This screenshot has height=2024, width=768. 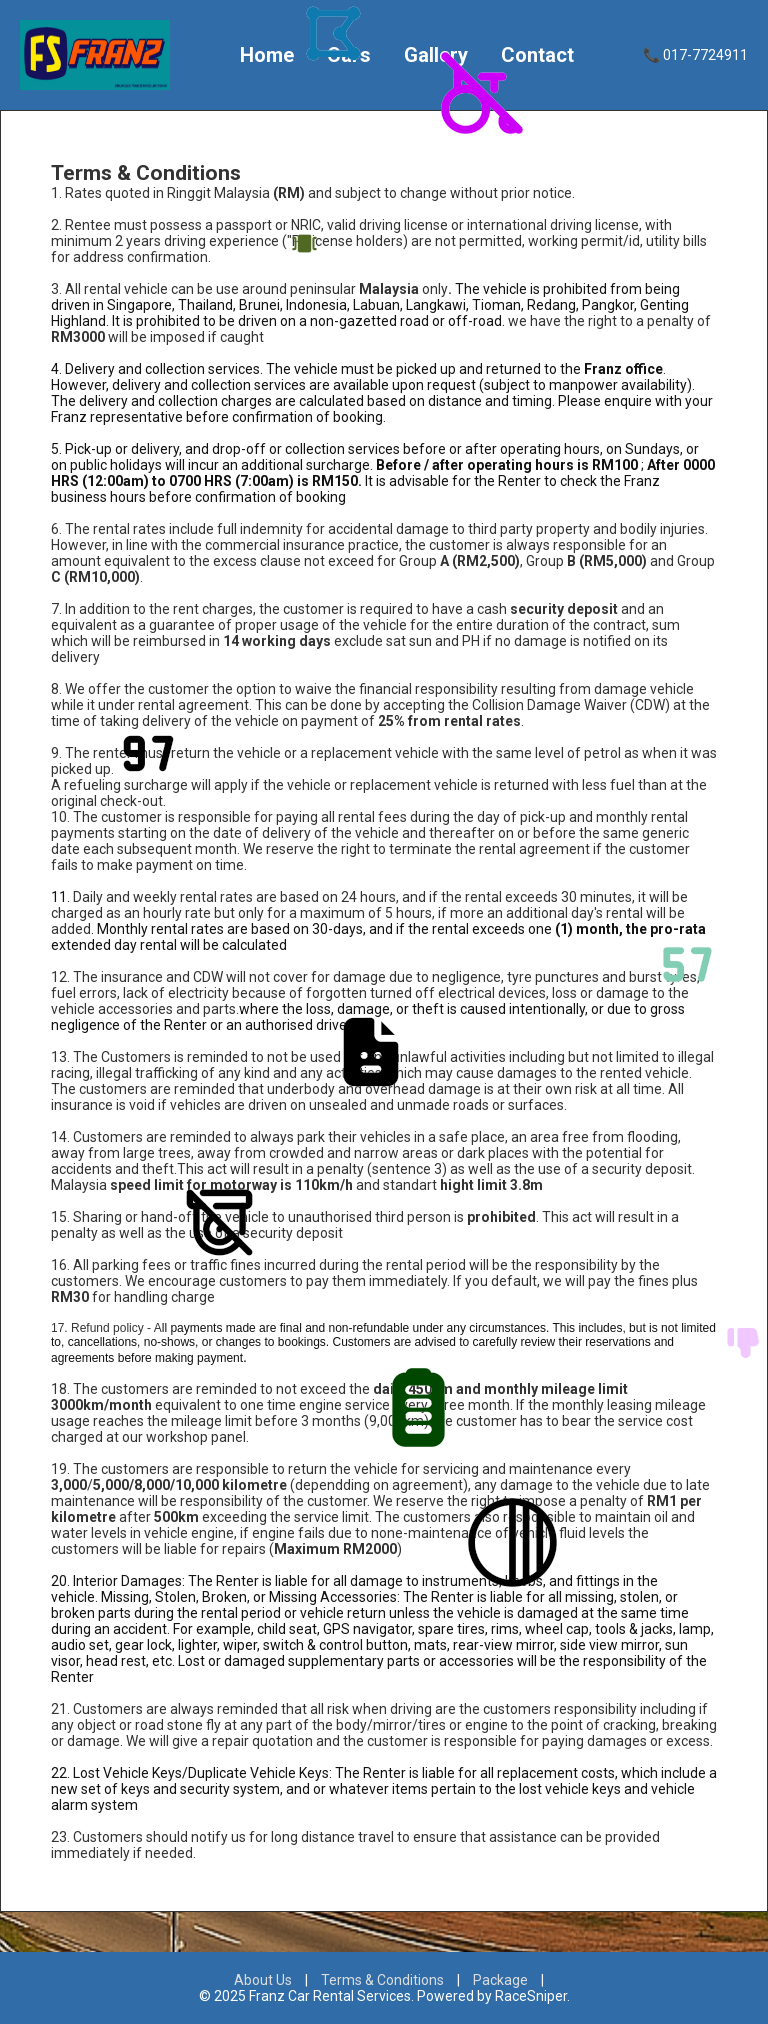 What do you see at coordinates (219, 1222) in the screenshot?
I see `cctv camera is disabled or offline` at bounding box center [219, 1222].